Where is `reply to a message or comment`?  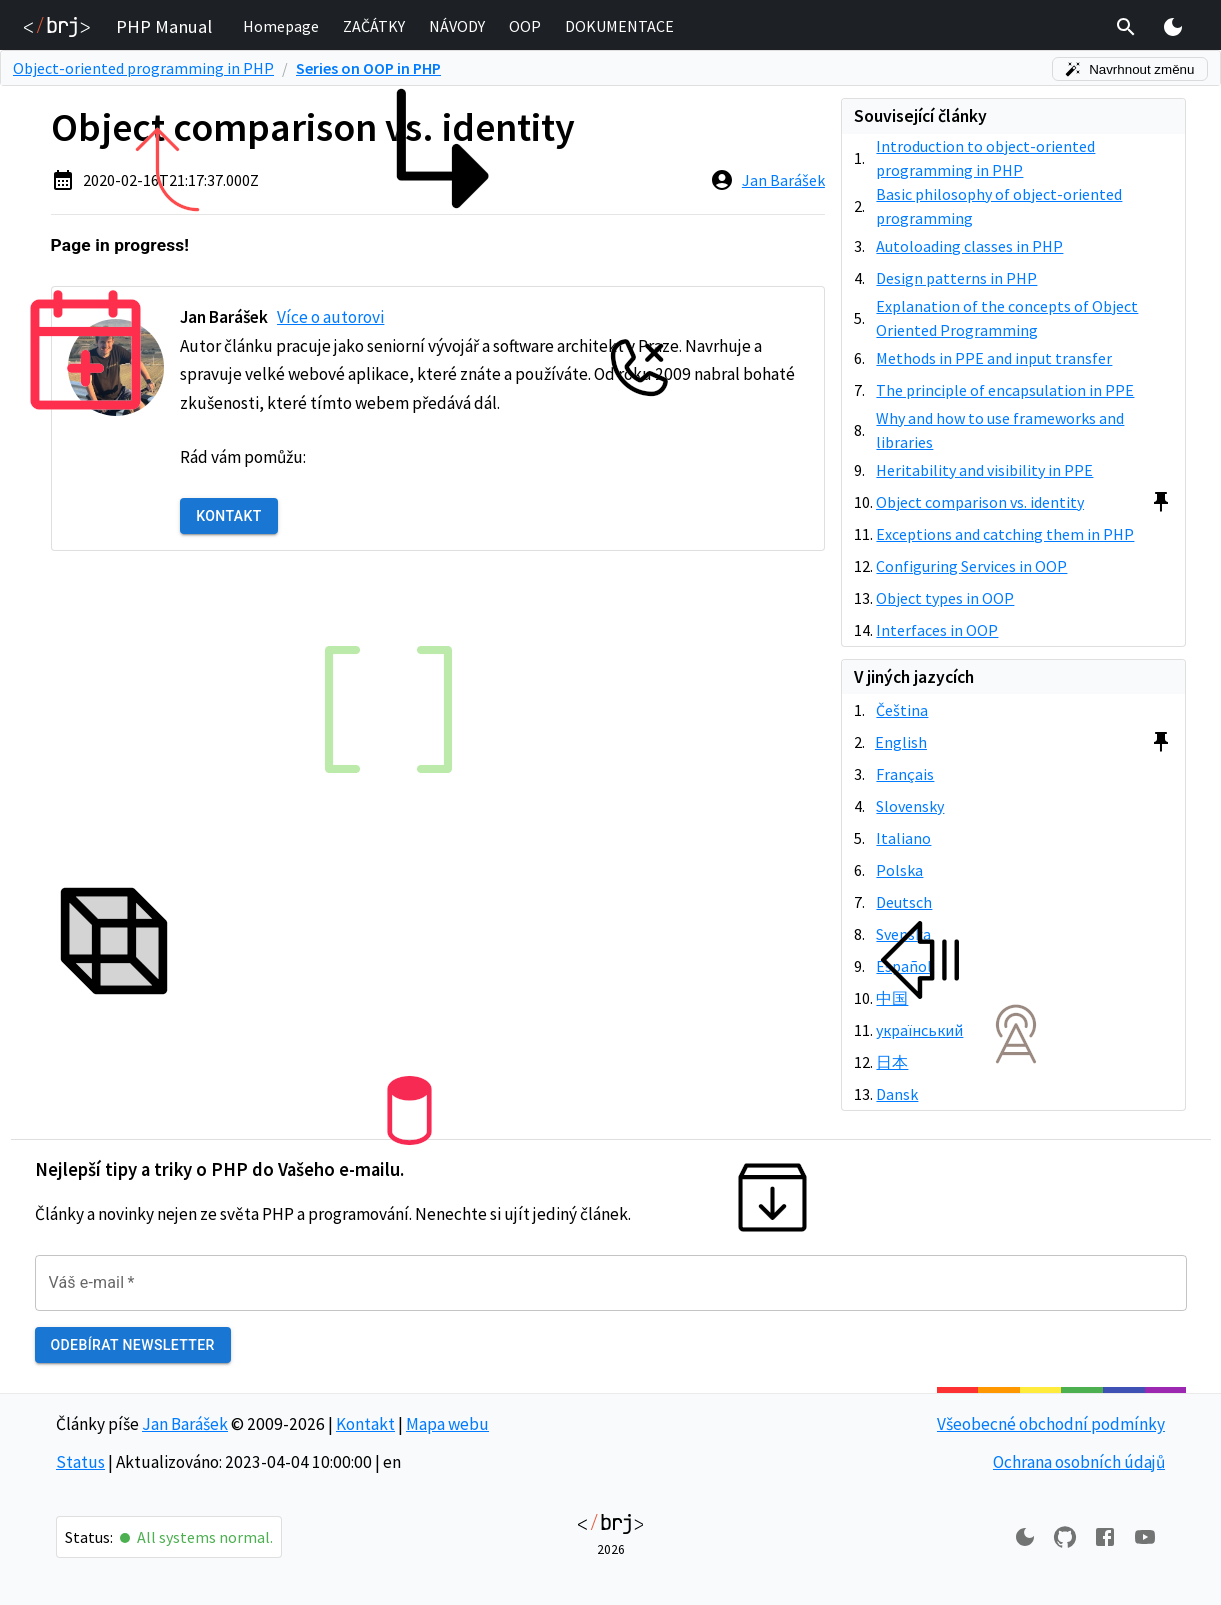
reply to a message or comment is located at coordinates (433, 148).